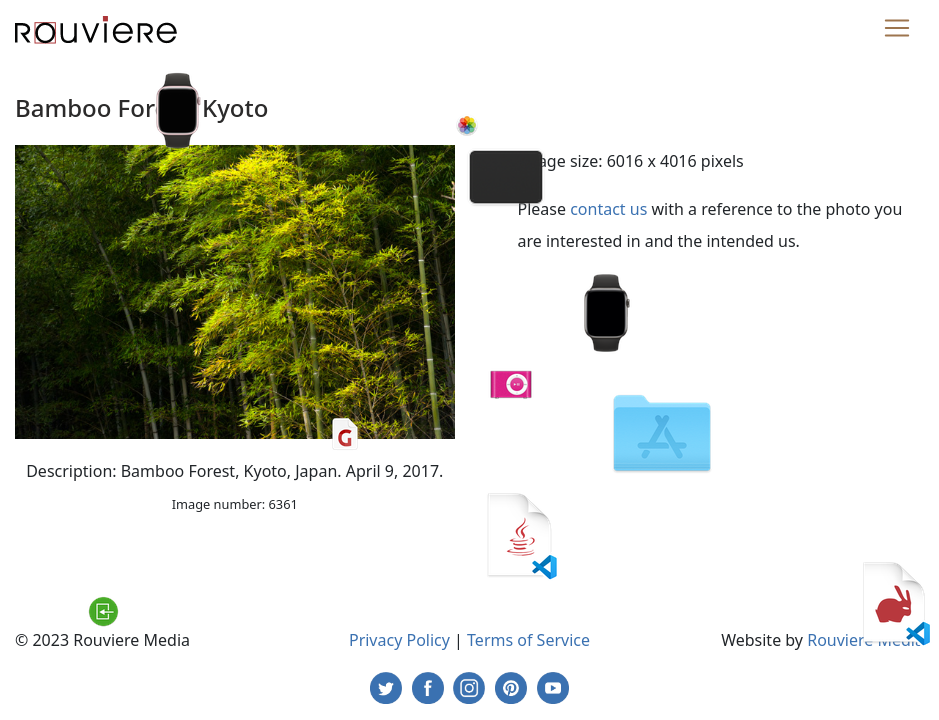 This screenshot has height=720, width=939. I want to click on a G-code file for 3D printing or CNC machining, so click(345, 434).